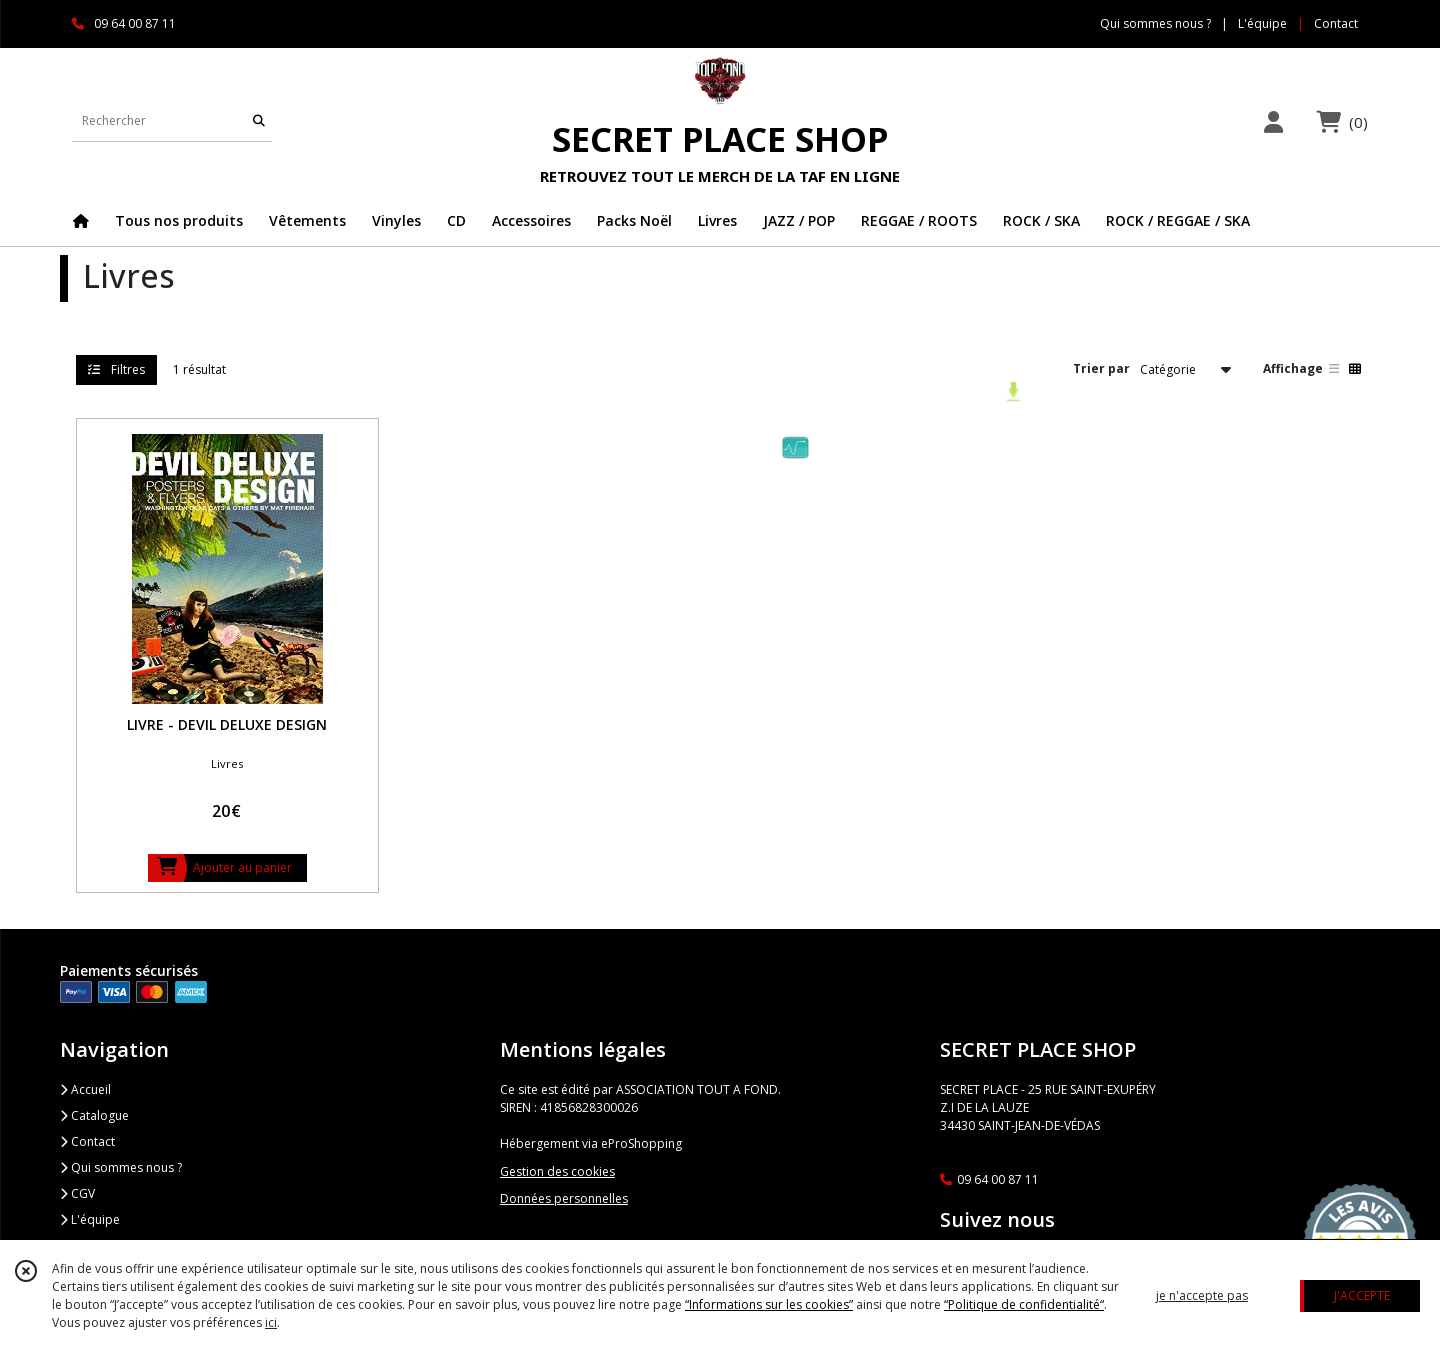 The image size is (1440, 1352). Describe the element at coordinates (795, 447) in the screenshot. I see `open system resource monitor` at that location.